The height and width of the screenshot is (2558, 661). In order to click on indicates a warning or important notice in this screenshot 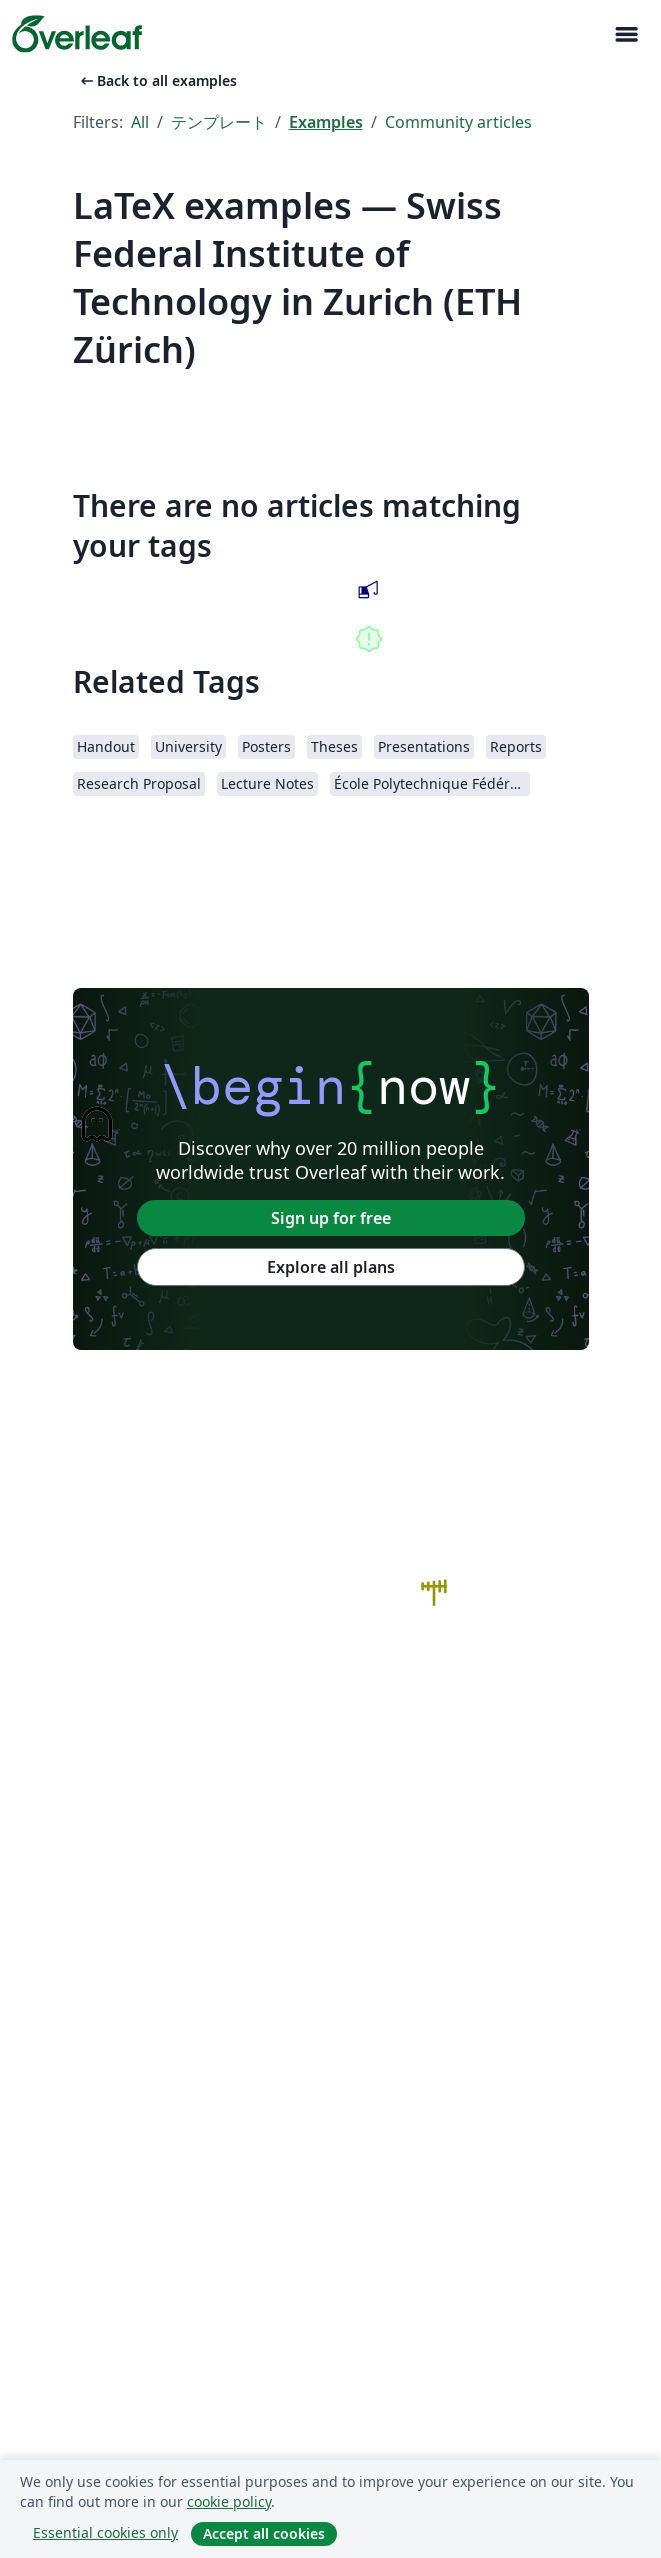, I will do `click(369, 639)`.